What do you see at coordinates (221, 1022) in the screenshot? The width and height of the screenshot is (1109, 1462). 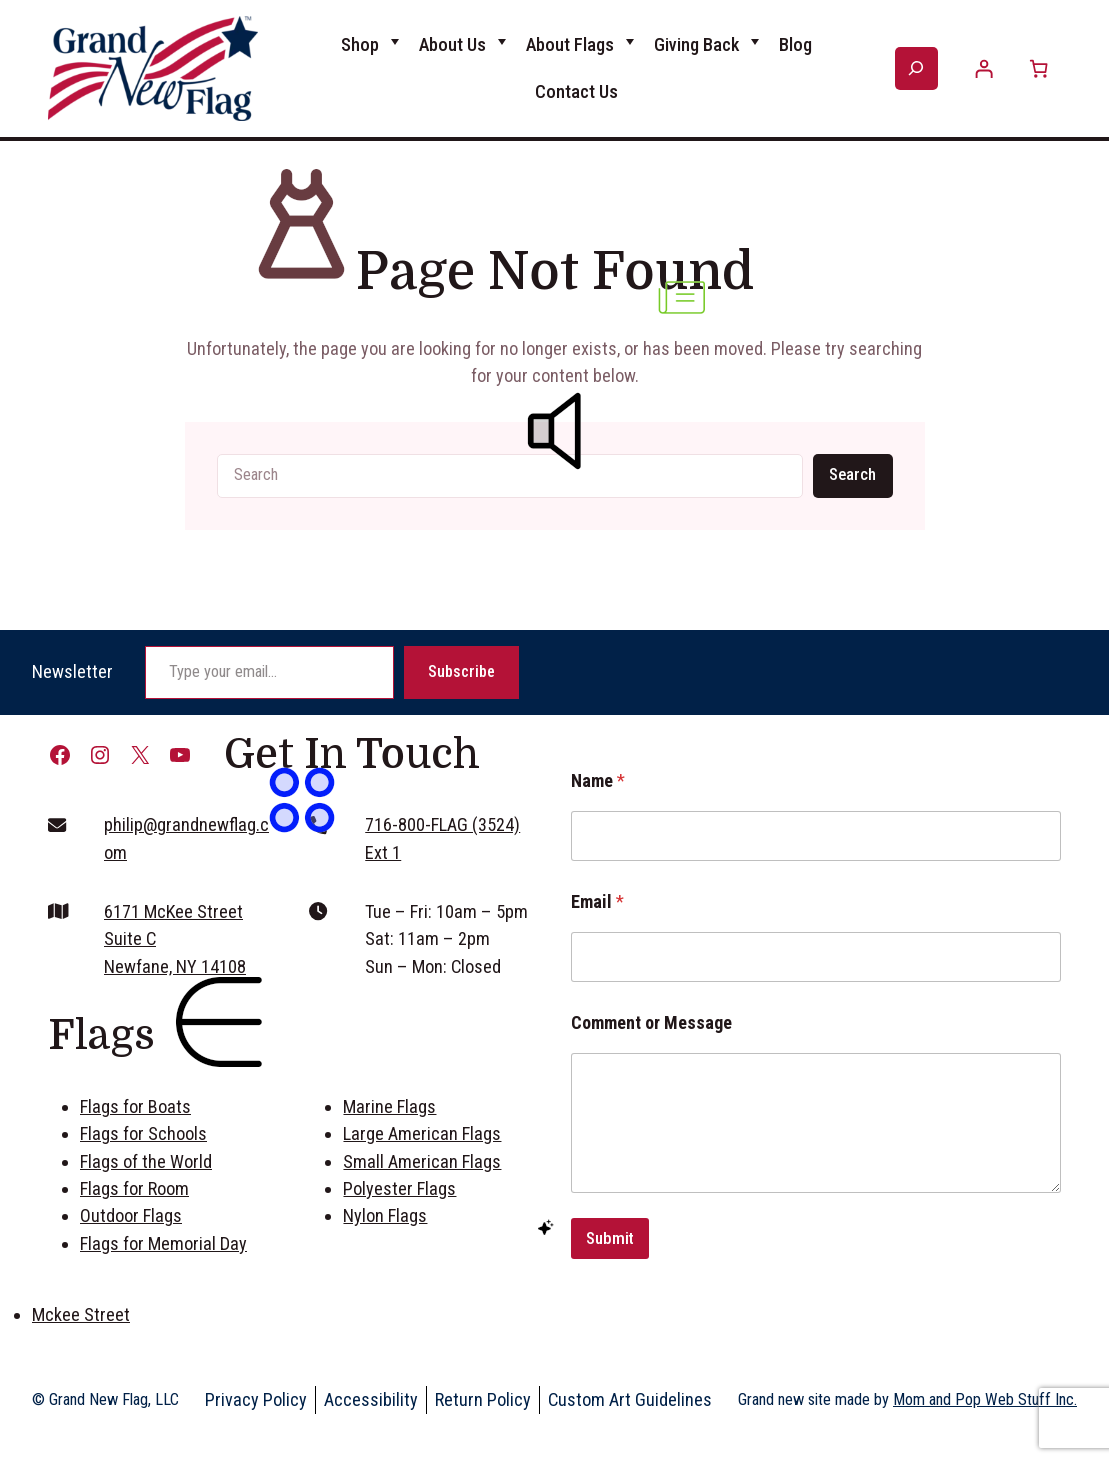 I see `indicates set membership in mathematical notation` at bounding box center [221, 1022].